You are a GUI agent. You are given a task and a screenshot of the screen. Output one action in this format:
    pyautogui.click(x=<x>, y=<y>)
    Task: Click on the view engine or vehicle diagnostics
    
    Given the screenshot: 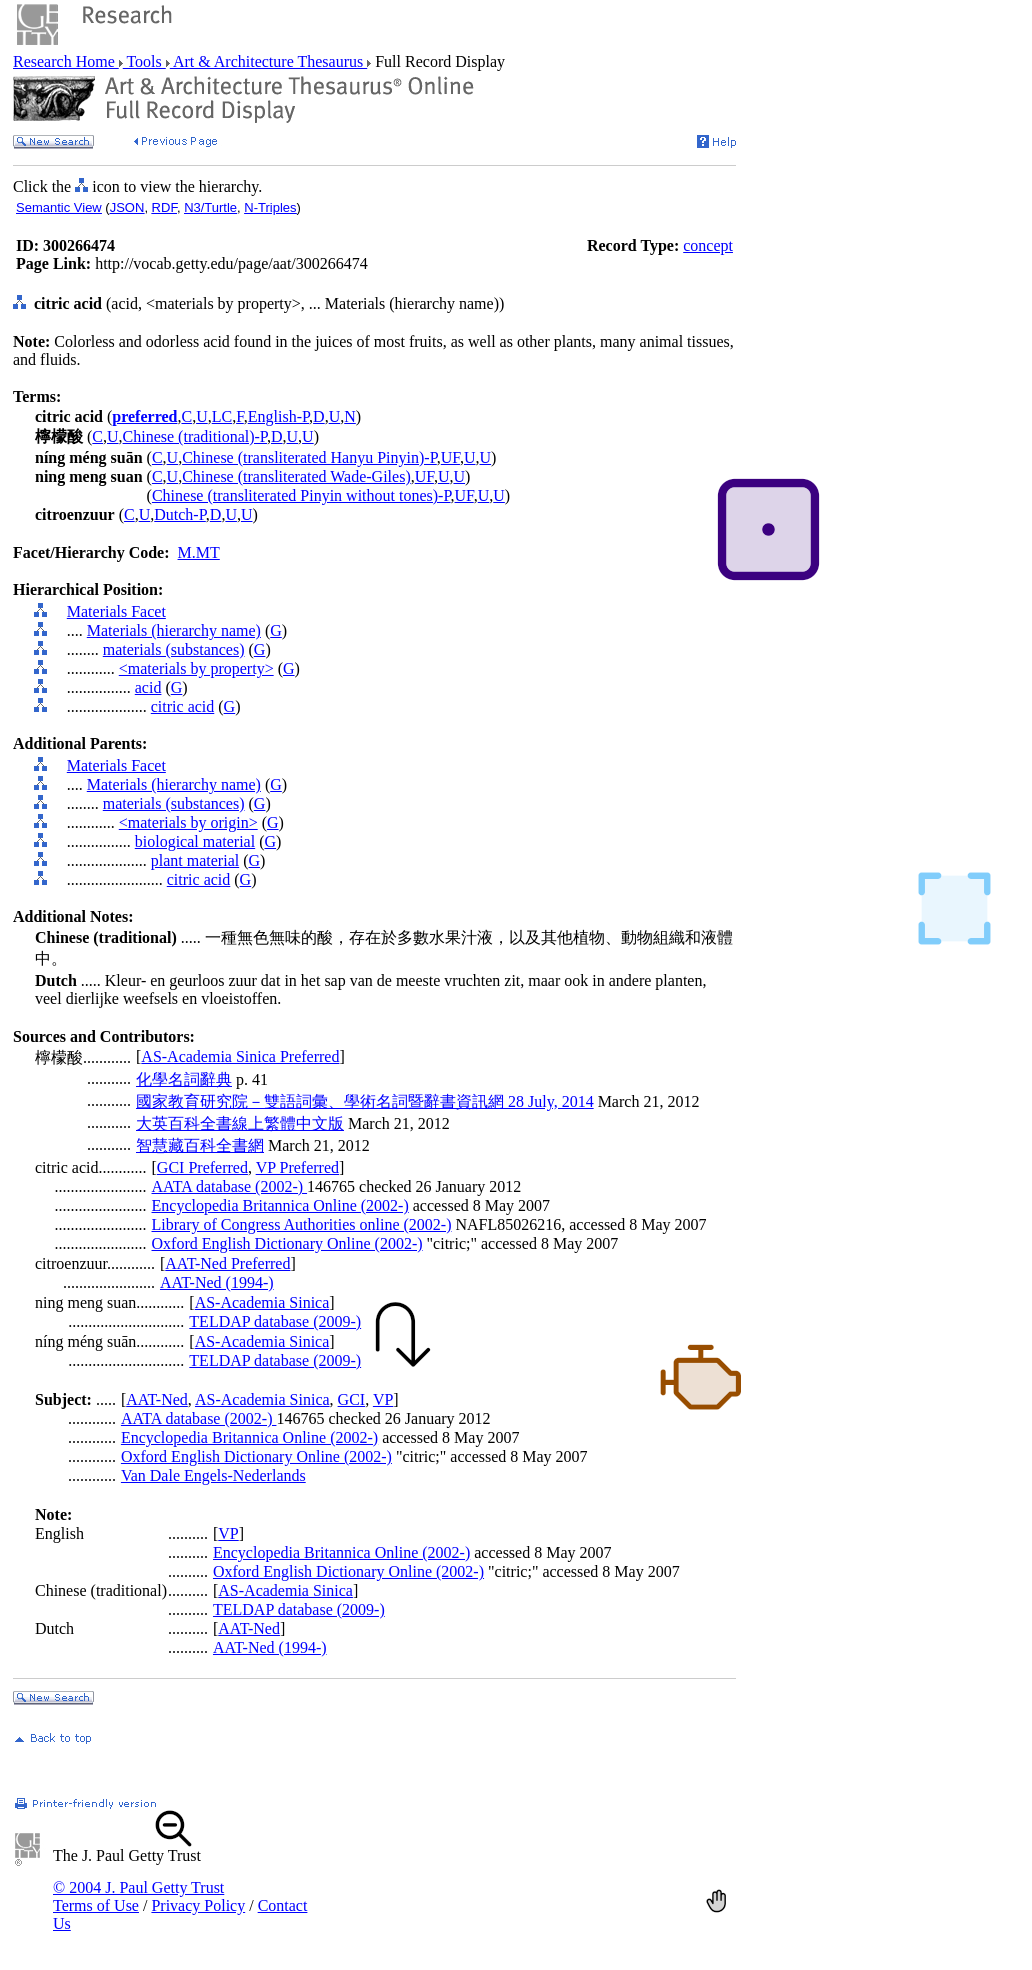 What is the action you would take?
    pyautogui.click(x=699, y=1378)
    